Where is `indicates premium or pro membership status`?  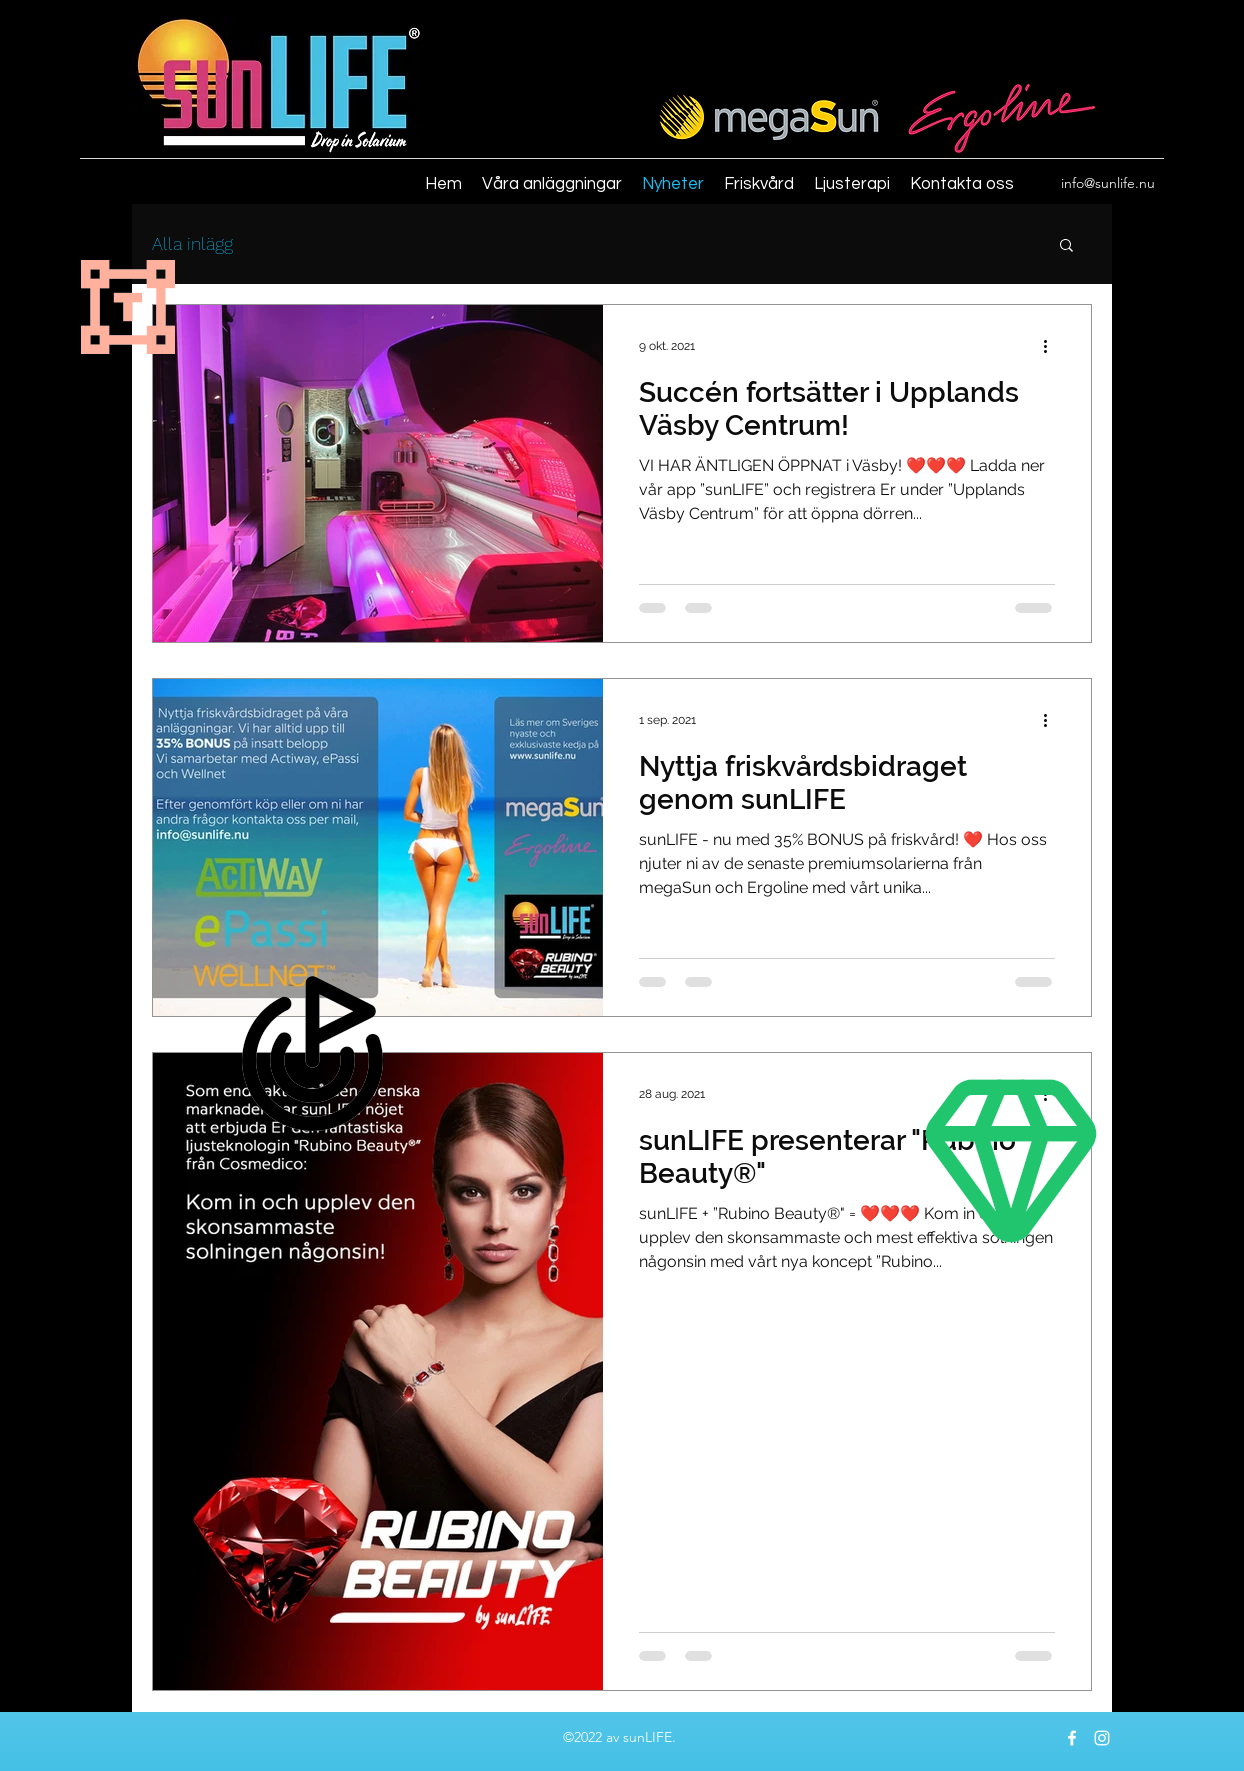 indicates premium or pro membership status is located at coordinates (1011, 1157).